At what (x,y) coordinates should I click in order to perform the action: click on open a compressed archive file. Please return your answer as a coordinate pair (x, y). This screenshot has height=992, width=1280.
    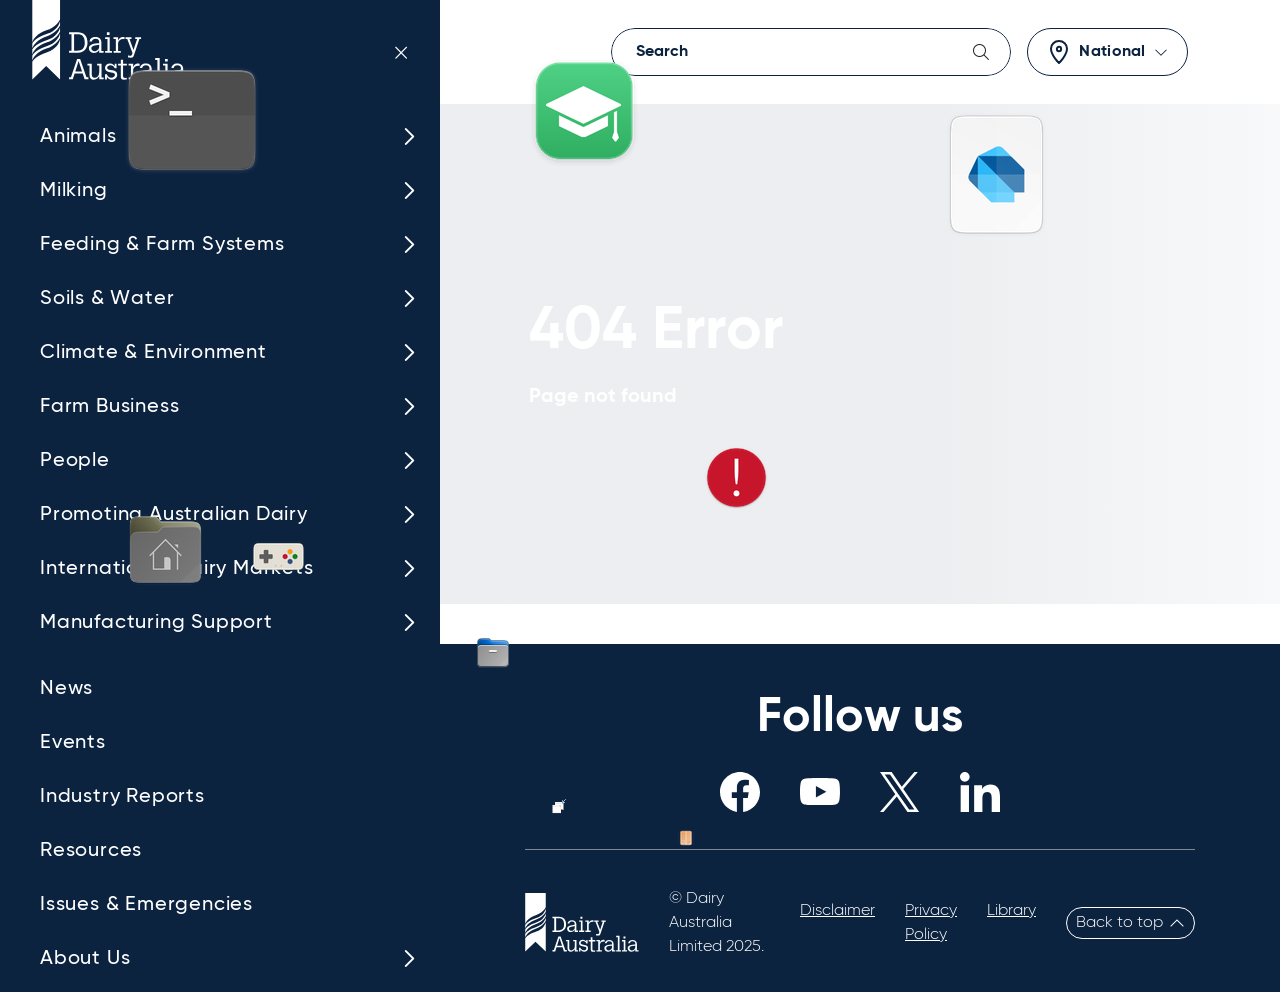
    Looking at the image, I should click on (686, 838).